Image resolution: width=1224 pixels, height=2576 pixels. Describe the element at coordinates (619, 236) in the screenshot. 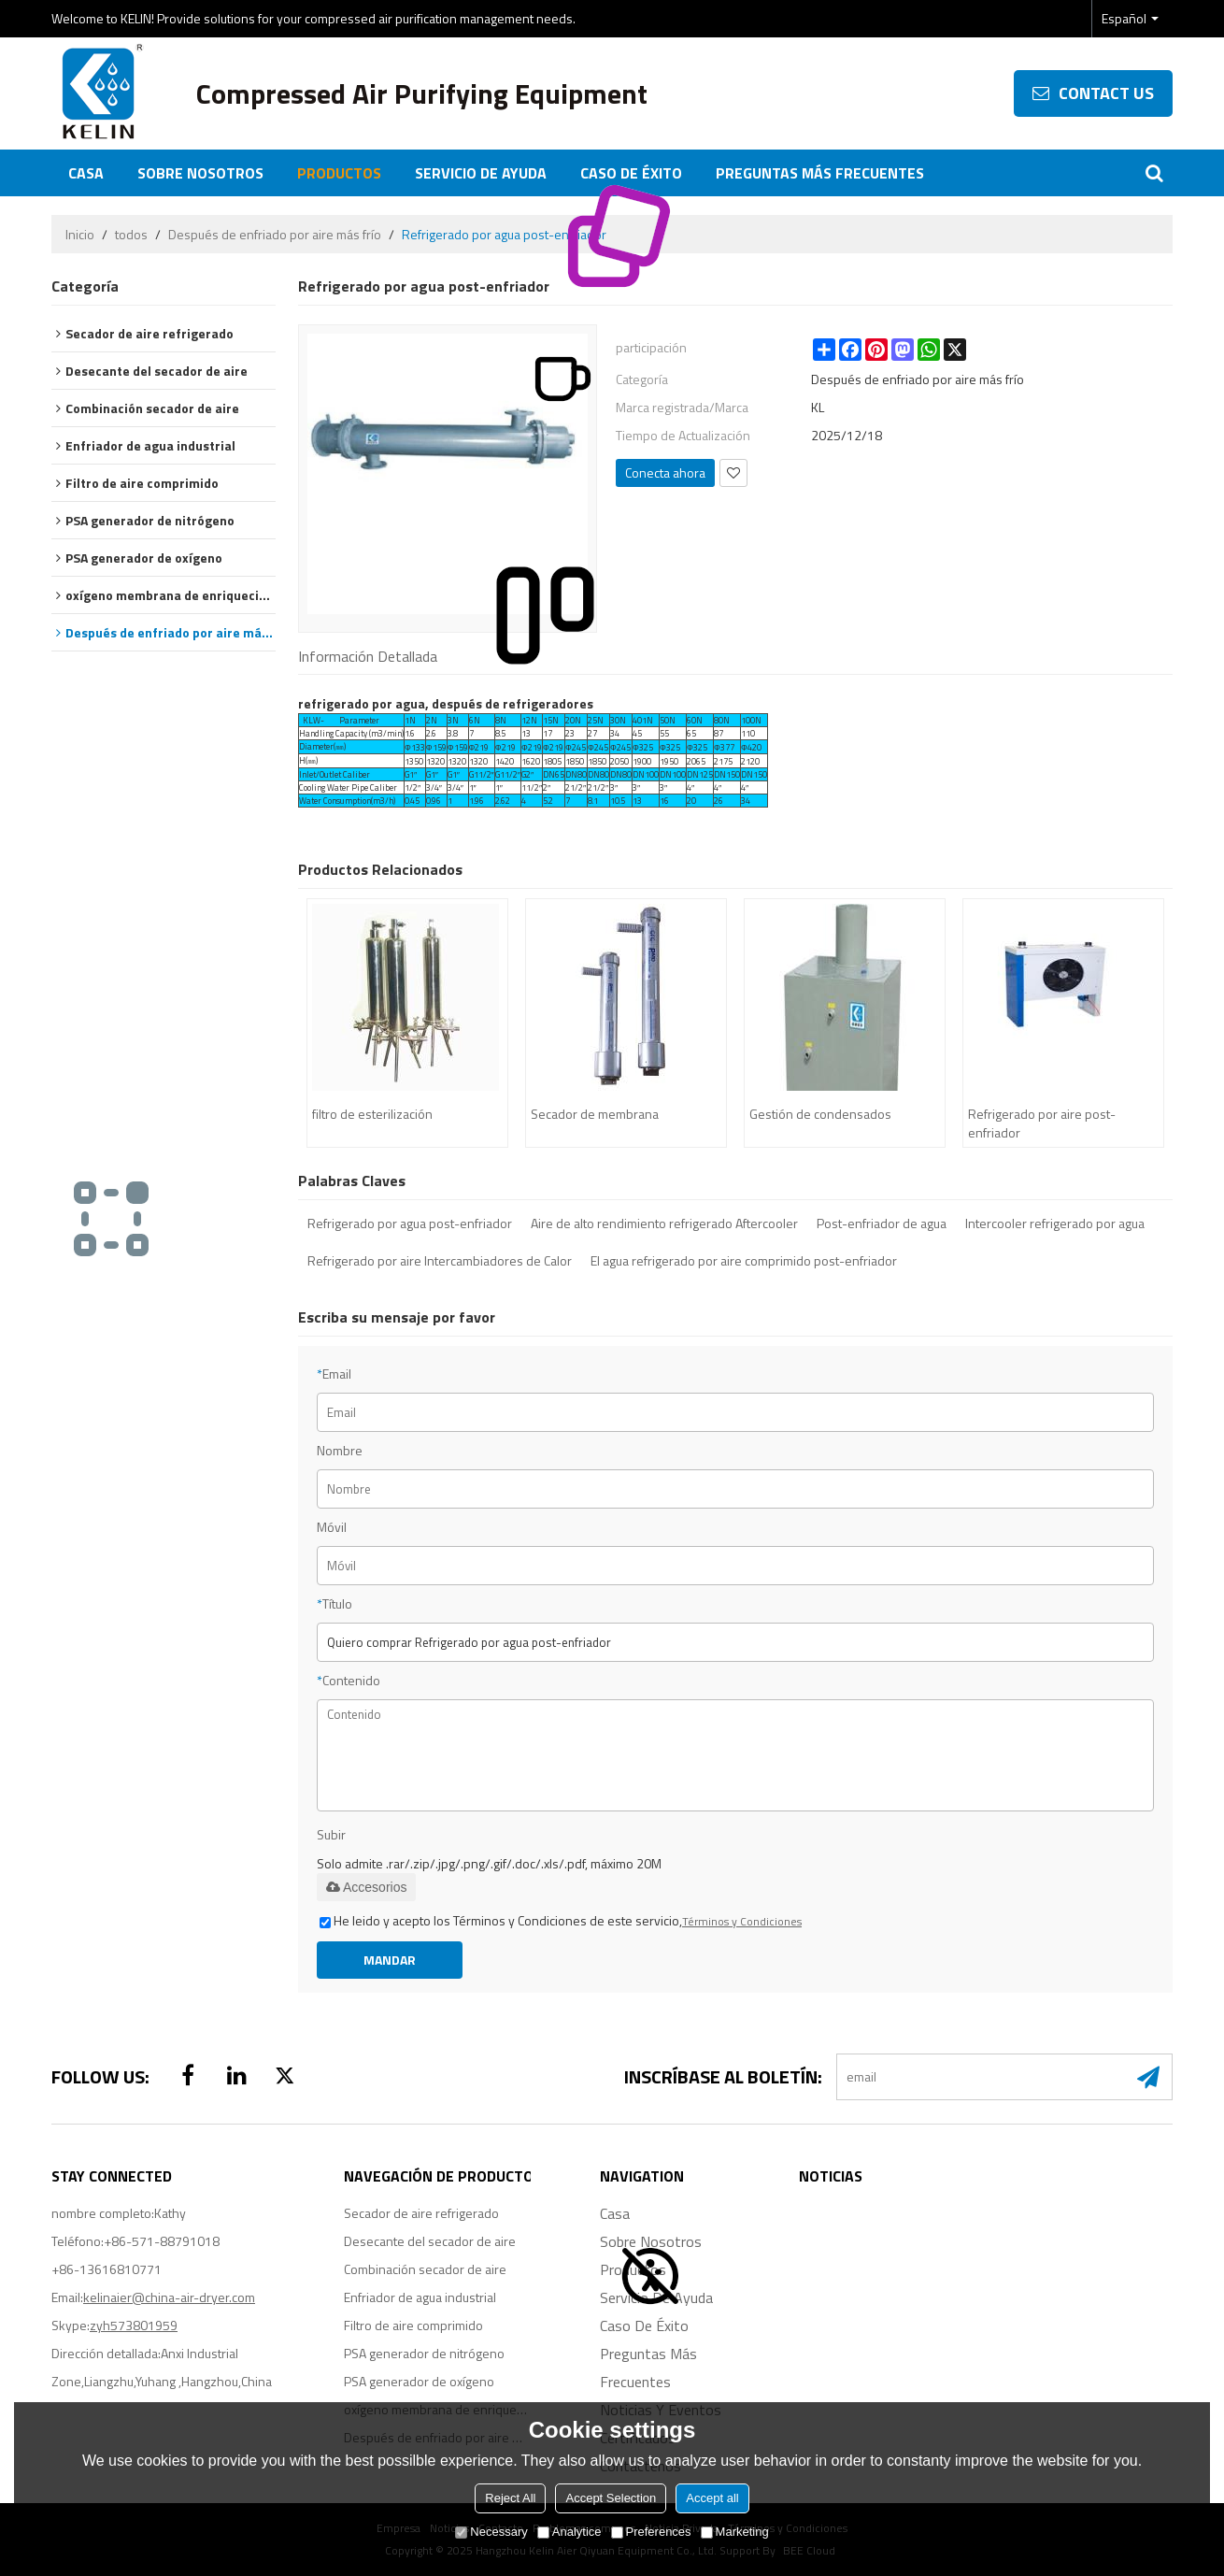

I see `swipe to switch between cards or items` at that location.